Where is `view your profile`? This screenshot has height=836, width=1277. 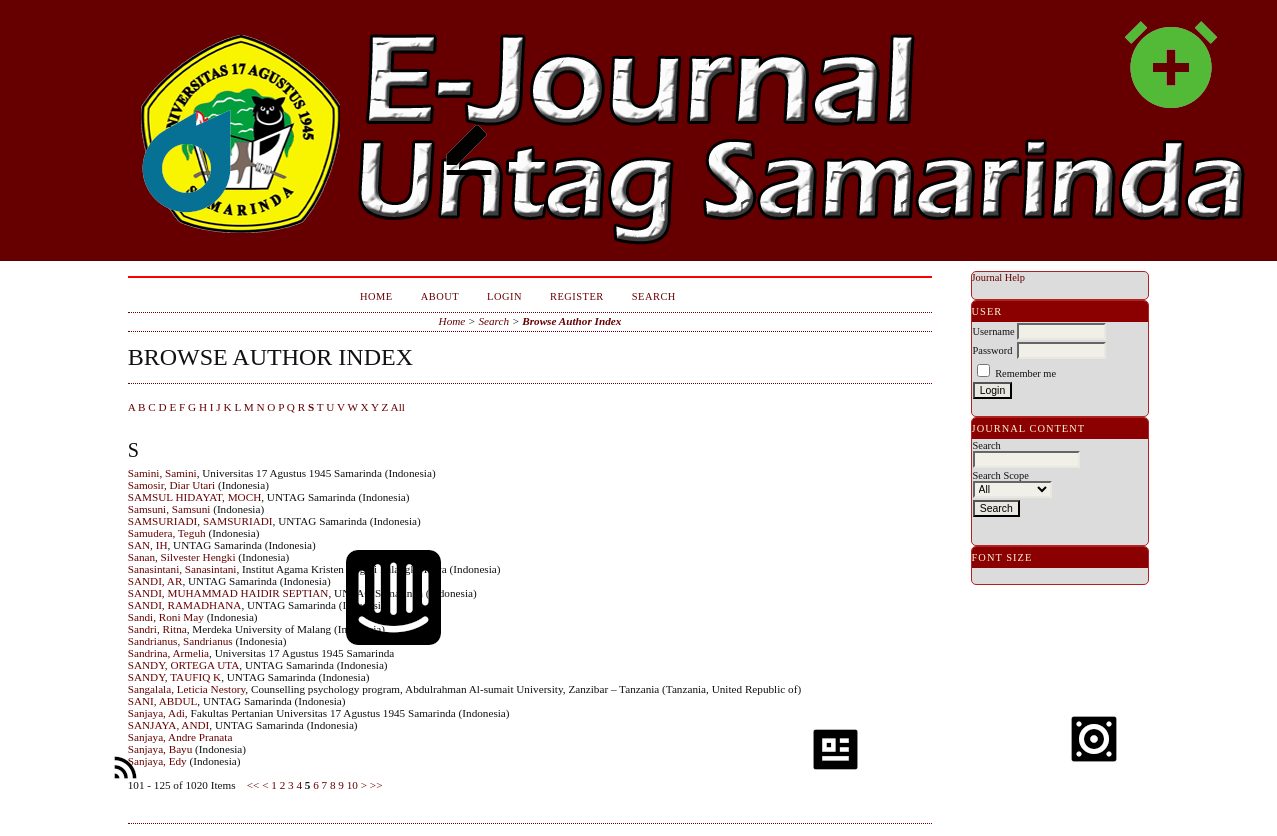 view your profile is located at coordinates (835, 749).